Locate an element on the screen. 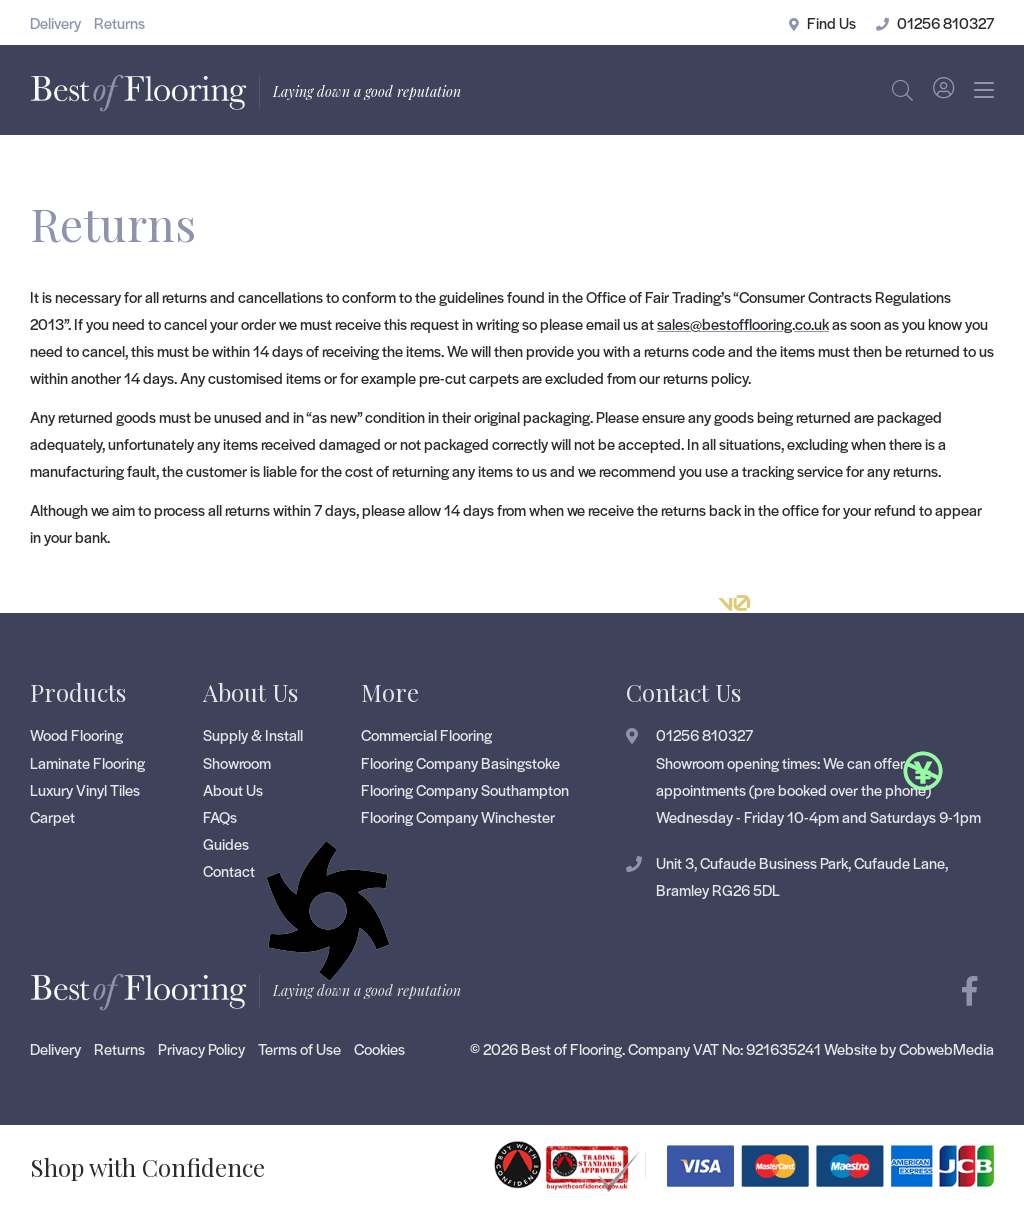 This screenshot has width=1024, height=1211. v0 by Vercel logo is located at coordinates (734, 603).